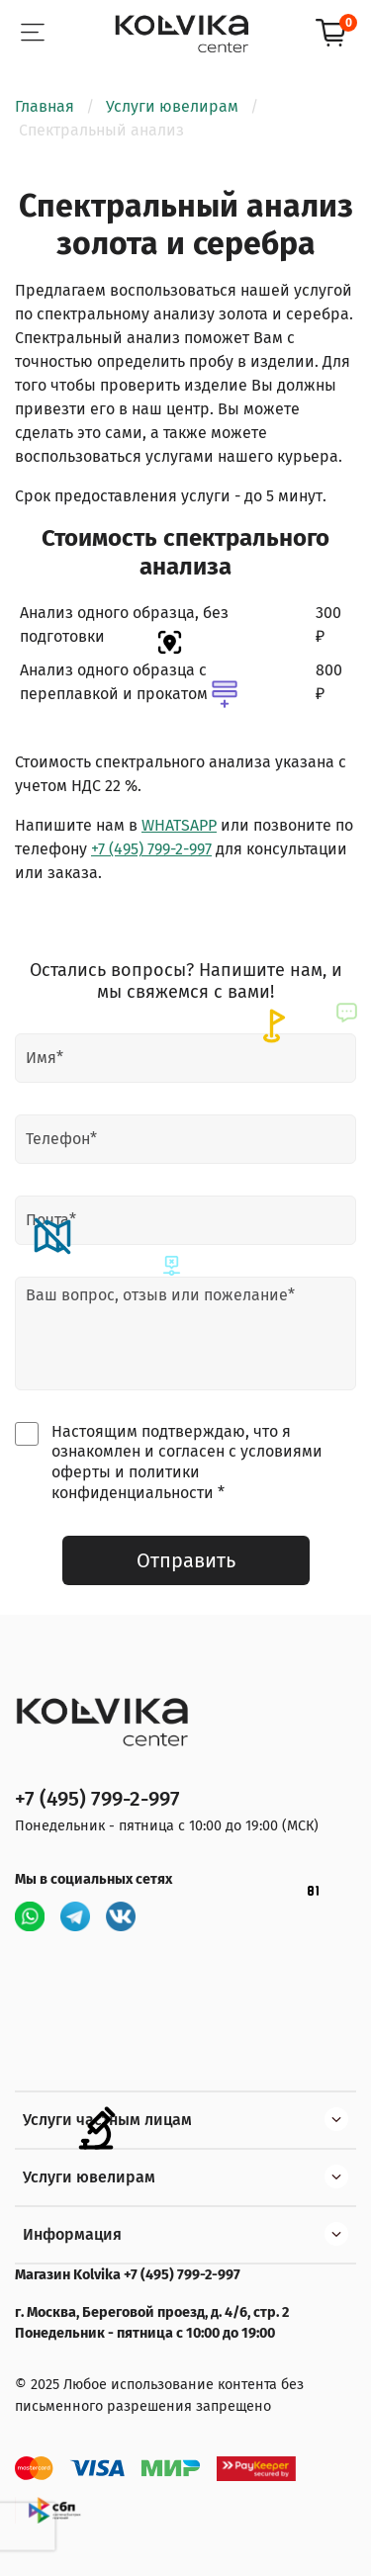 This screenshot has width=371, height=2576. Describe the element at coordinates (96, 2128) in the screenshot. I see `access scientific or research tools` at that location.